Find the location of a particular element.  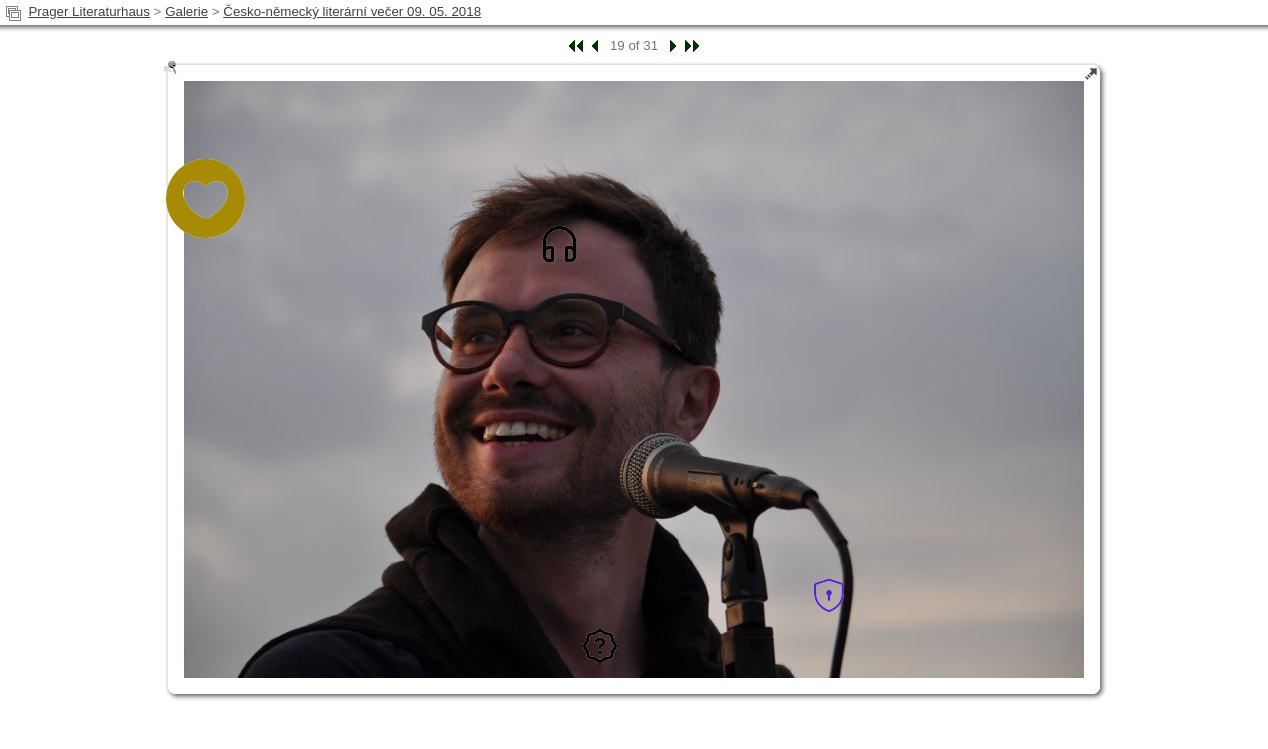

view security or privacy settings is located at coordinates (829, 595).